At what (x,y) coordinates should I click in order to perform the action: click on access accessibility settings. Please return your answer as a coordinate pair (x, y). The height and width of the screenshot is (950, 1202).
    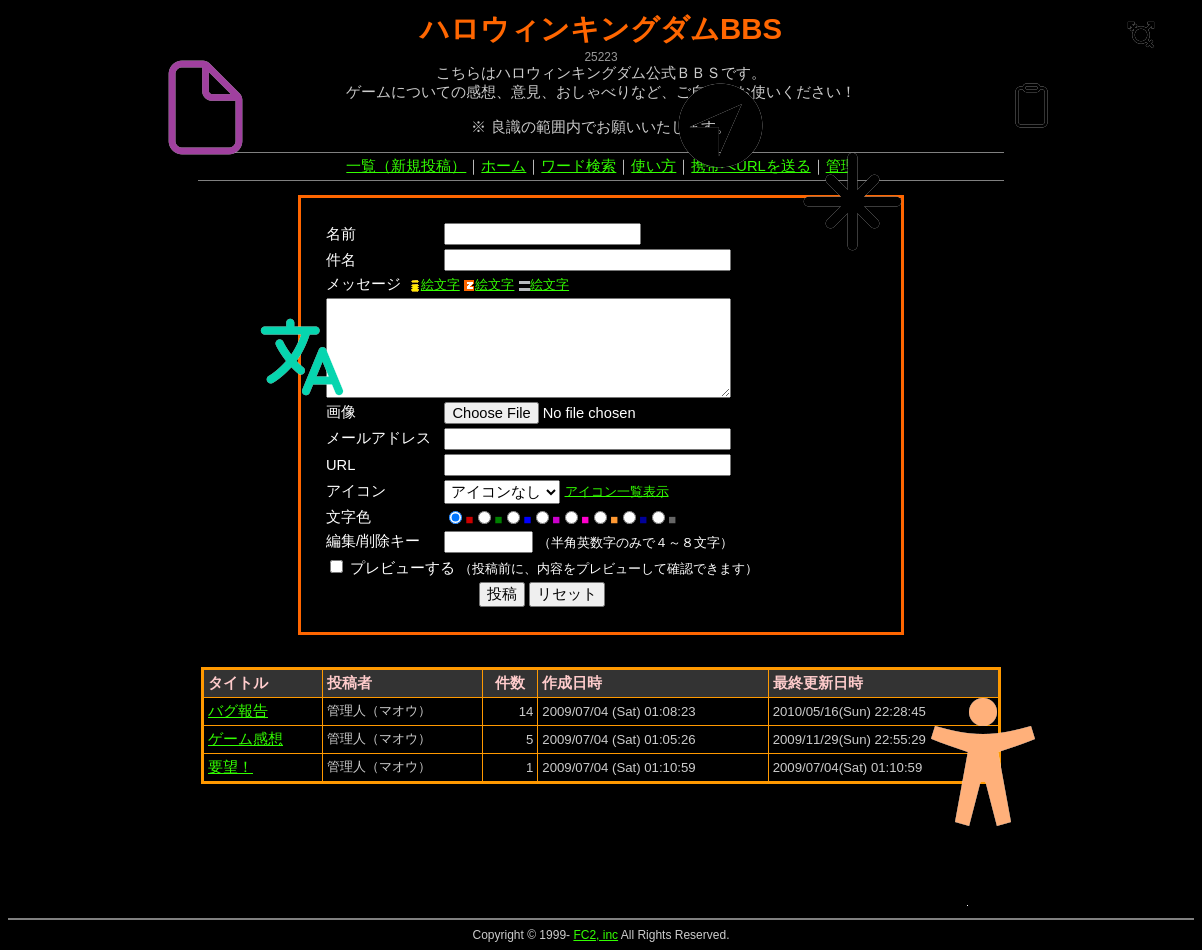
    Looking at the image, I should click on (983, 762).